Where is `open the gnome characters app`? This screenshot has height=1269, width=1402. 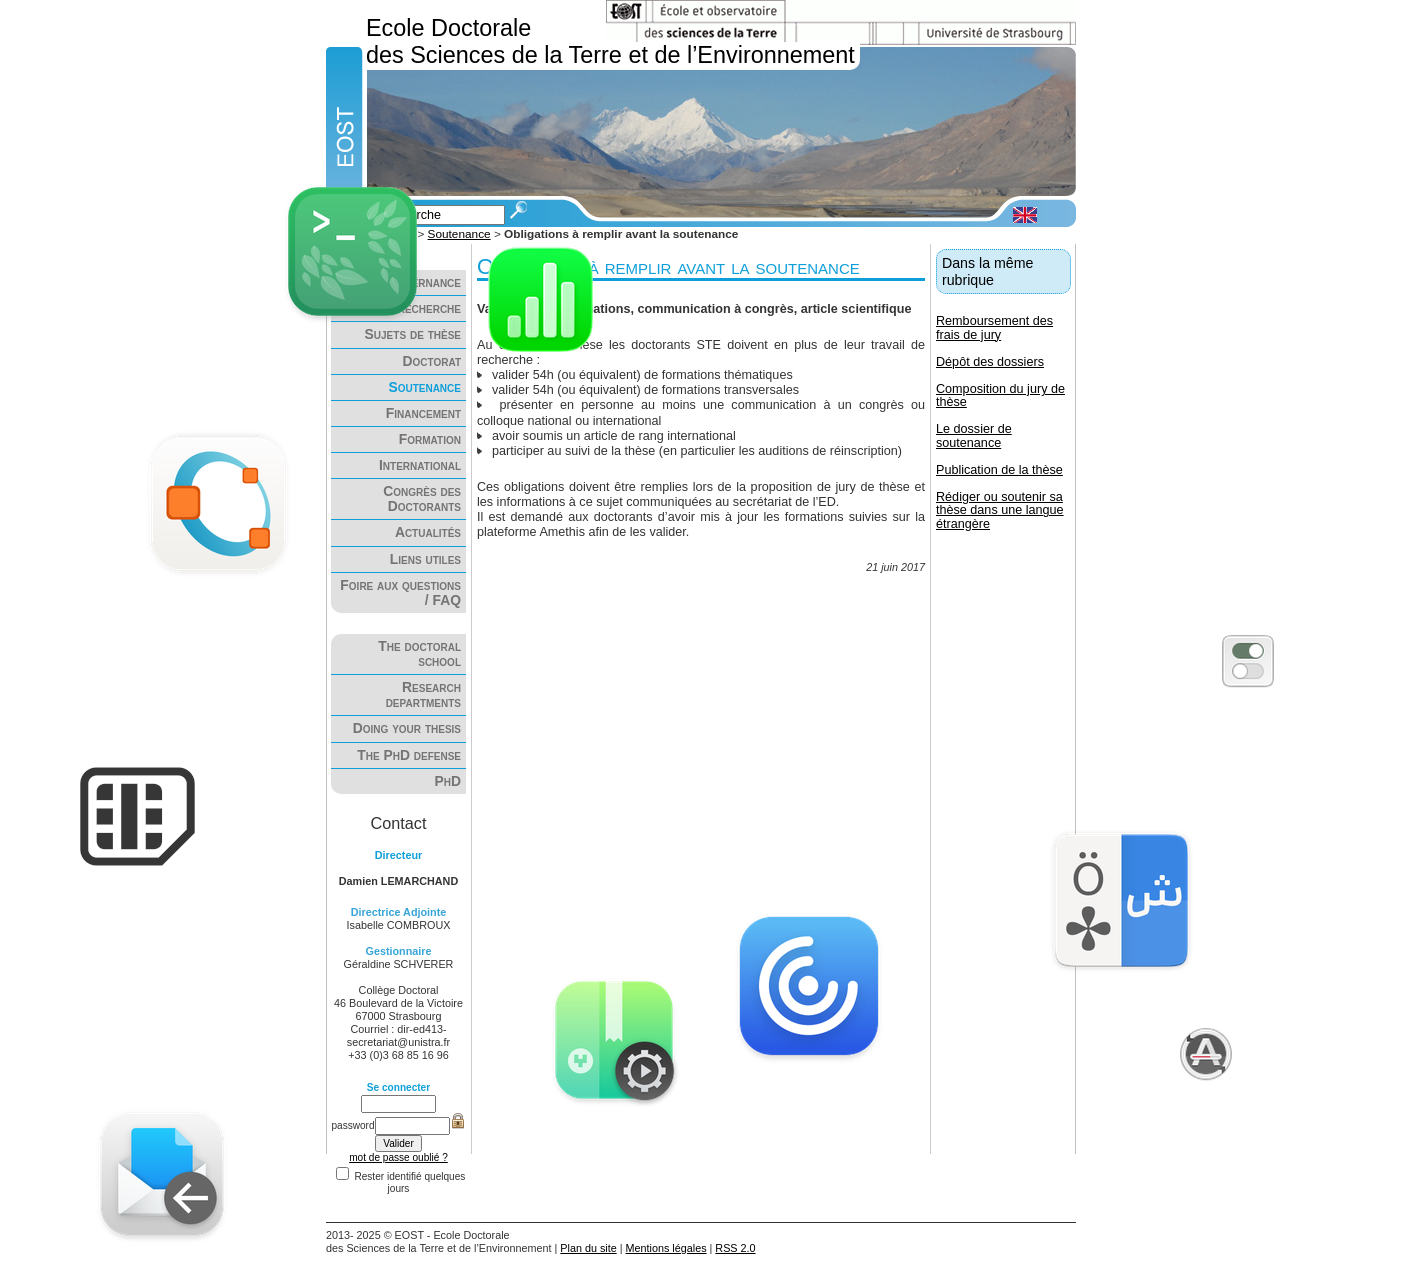 open the gnome characters app is located at coordinates (1121, 900).